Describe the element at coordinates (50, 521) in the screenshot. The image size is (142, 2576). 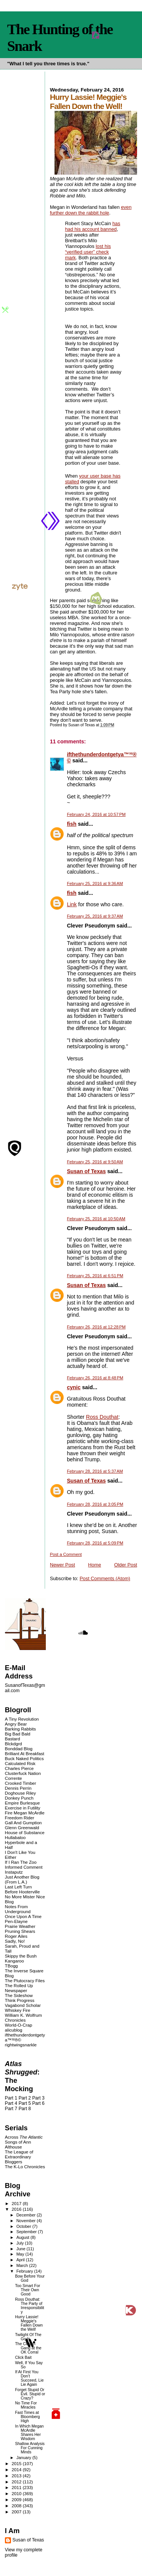
I see `Cloudflare Workers logo` at that location.